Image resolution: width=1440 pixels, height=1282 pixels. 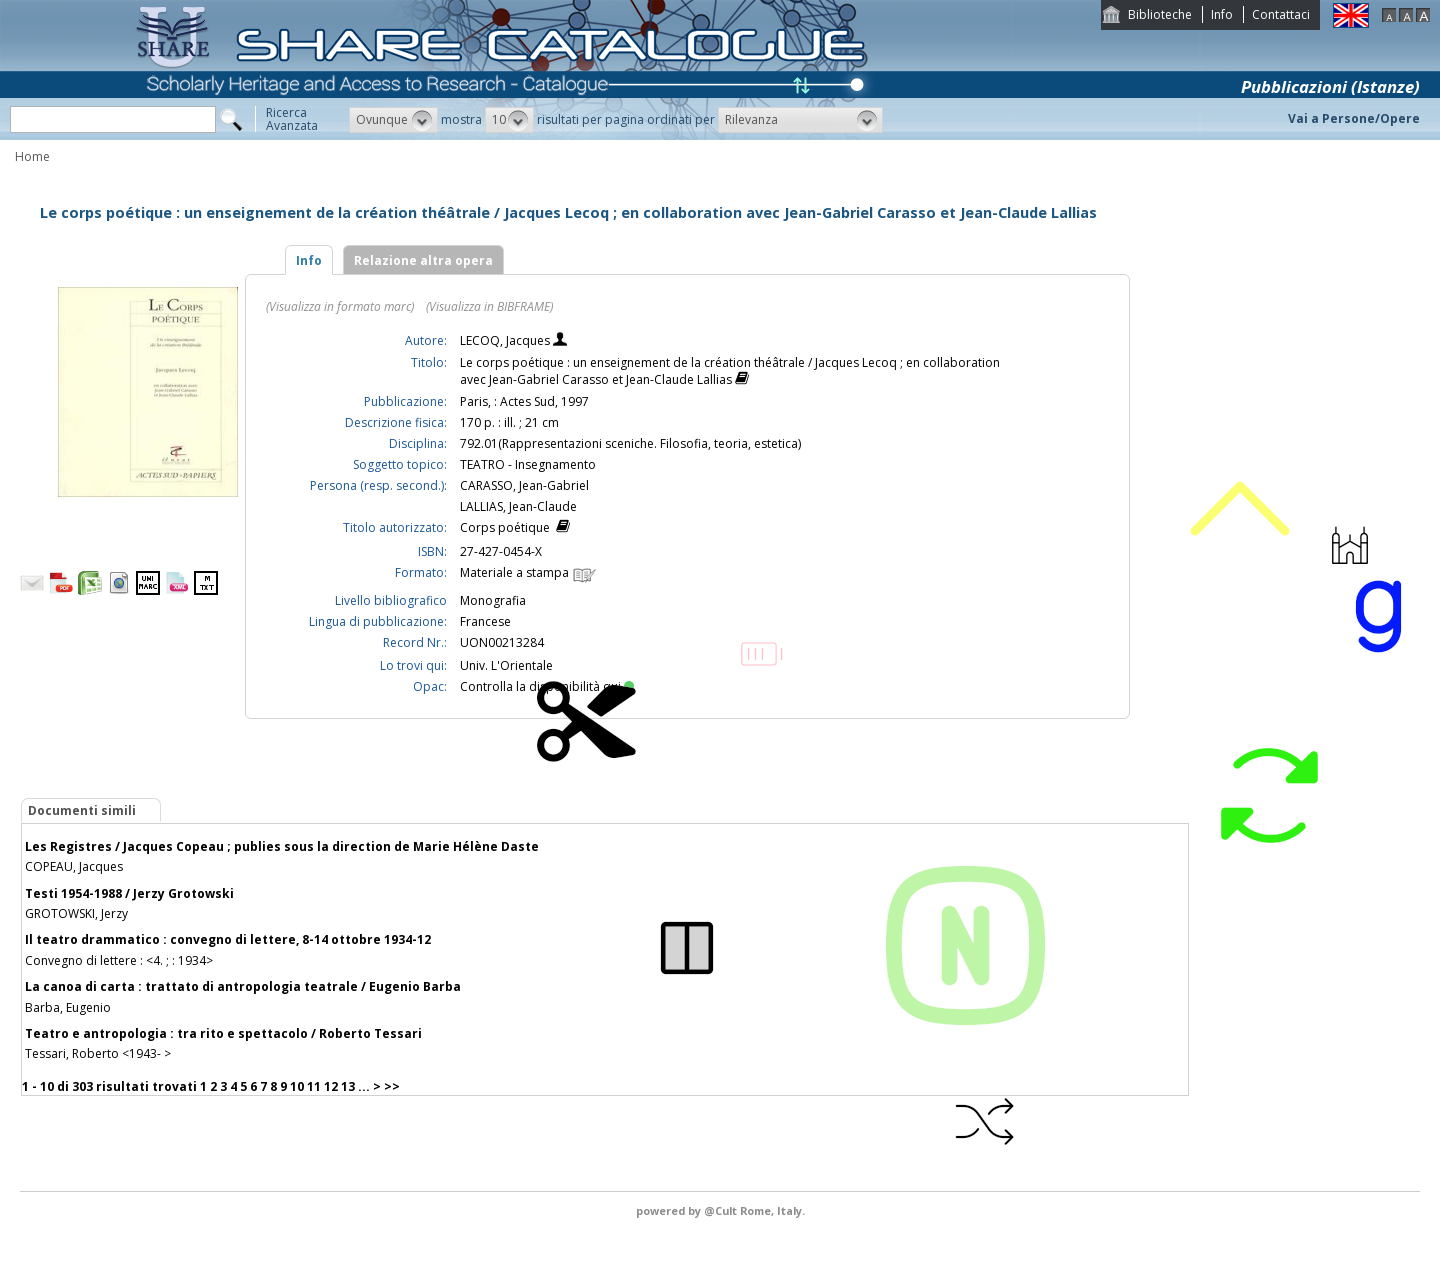 What do you see at coordinates (801, 85) in the screenshot?
I see `sort items in ascending or descending order` at bounding box center [801, 85].